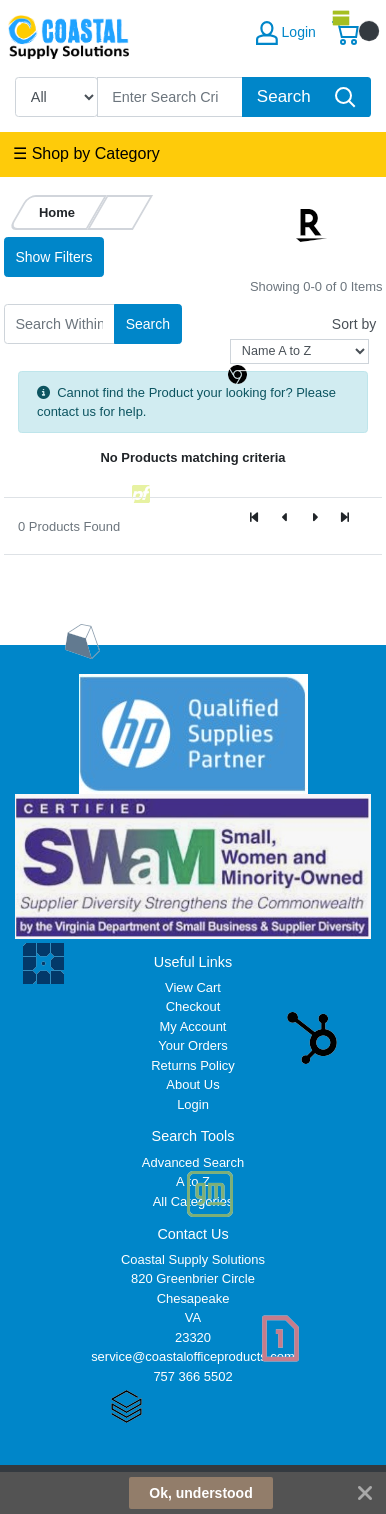 The height and width of the screenshot is (1514, 386). What do you see at coordinates (311, 225) in the screenshot?
I see `open the Rakuten app` at bounding box center [311, 225].